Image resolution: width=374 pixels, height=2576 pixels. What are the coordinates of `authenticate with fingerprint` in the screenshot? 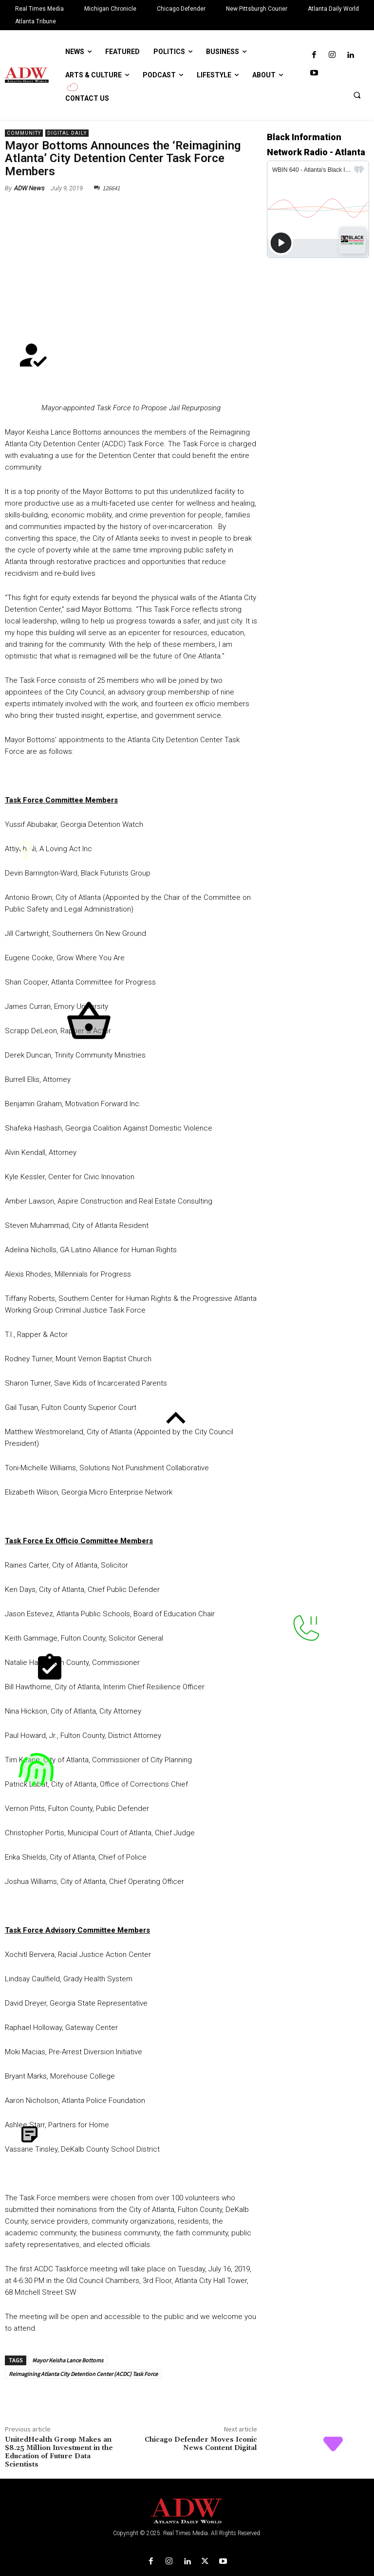 It's located at (37, 1770).